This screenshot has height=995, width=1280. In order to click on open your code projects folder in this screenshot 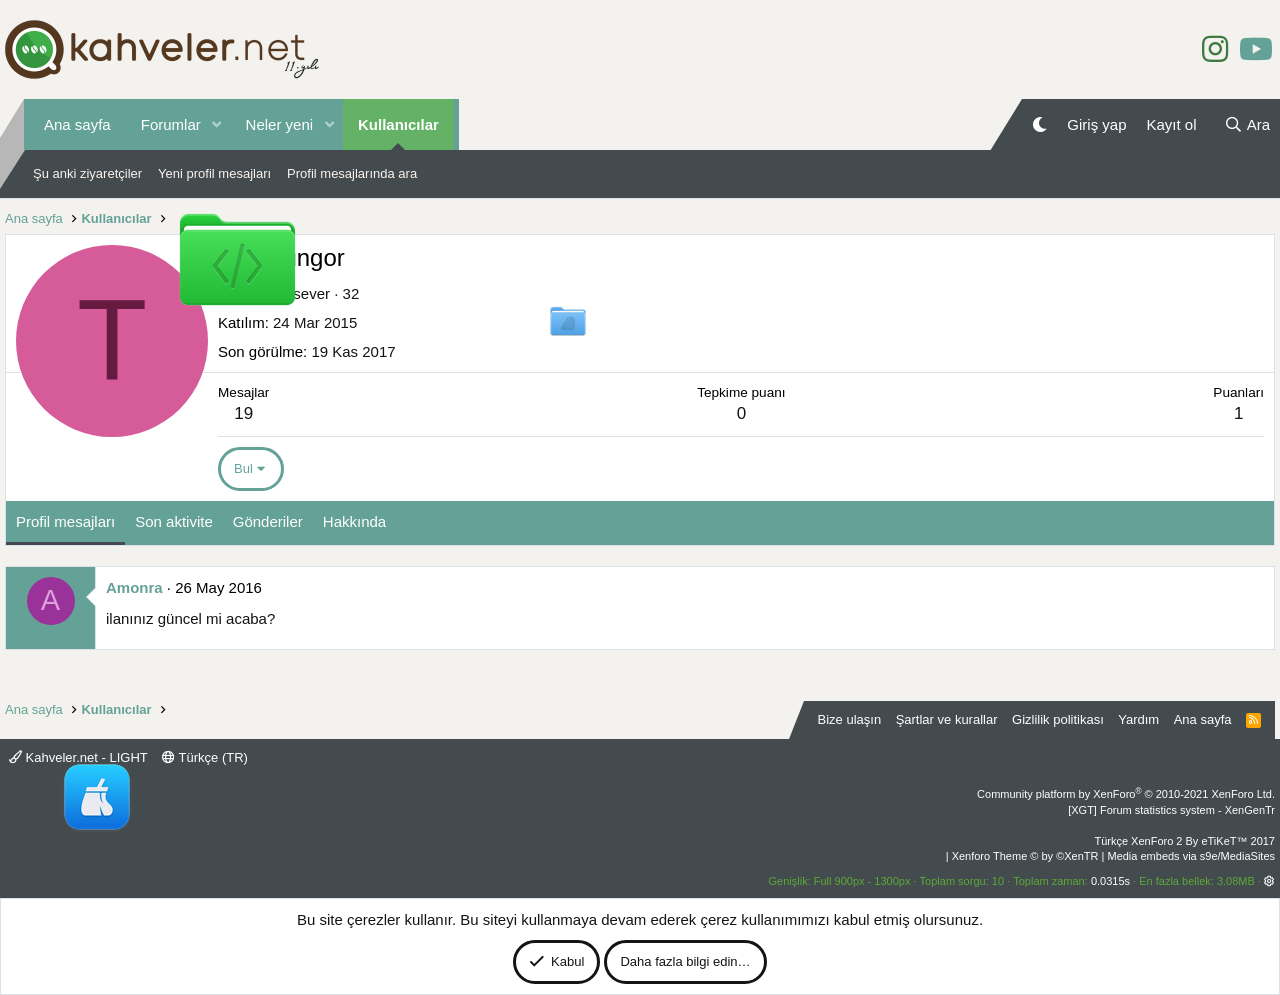, I will do `click(237, 259)`.